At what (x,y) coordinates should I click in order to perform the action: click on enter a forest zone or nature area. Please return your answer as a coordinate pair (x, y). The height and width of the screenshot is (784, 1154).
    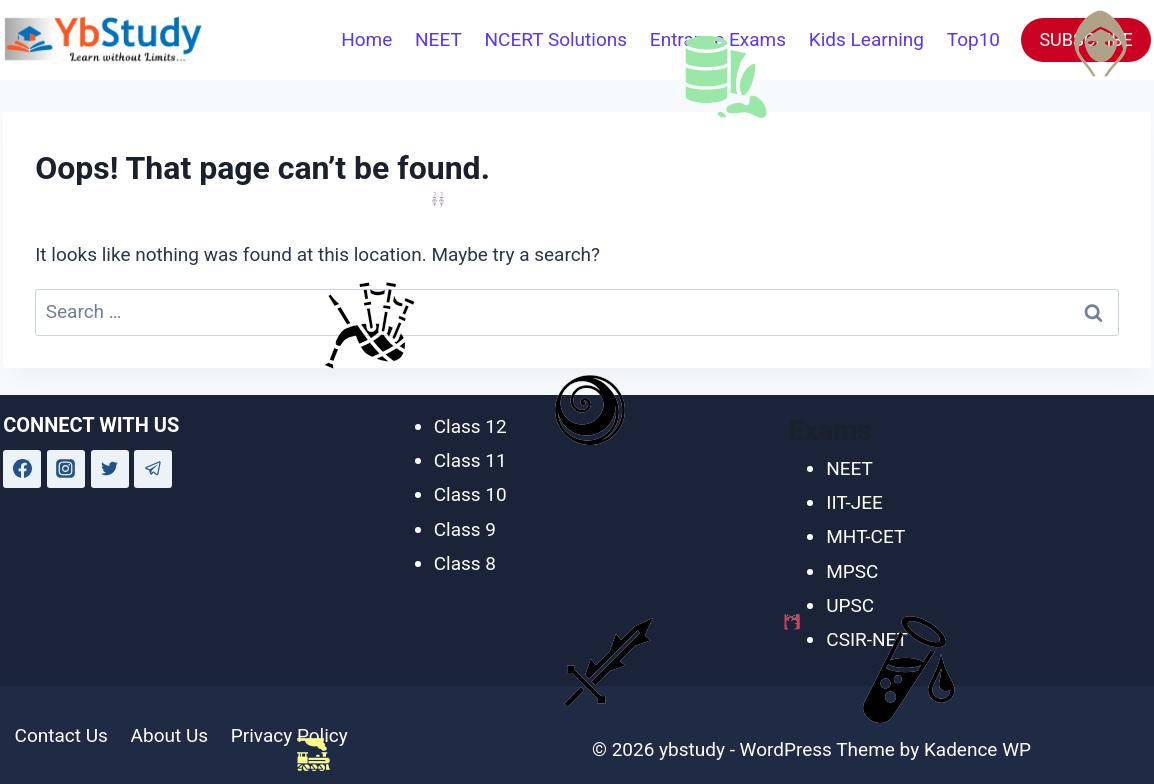
    Looking at the image, I should click on (792, 622).